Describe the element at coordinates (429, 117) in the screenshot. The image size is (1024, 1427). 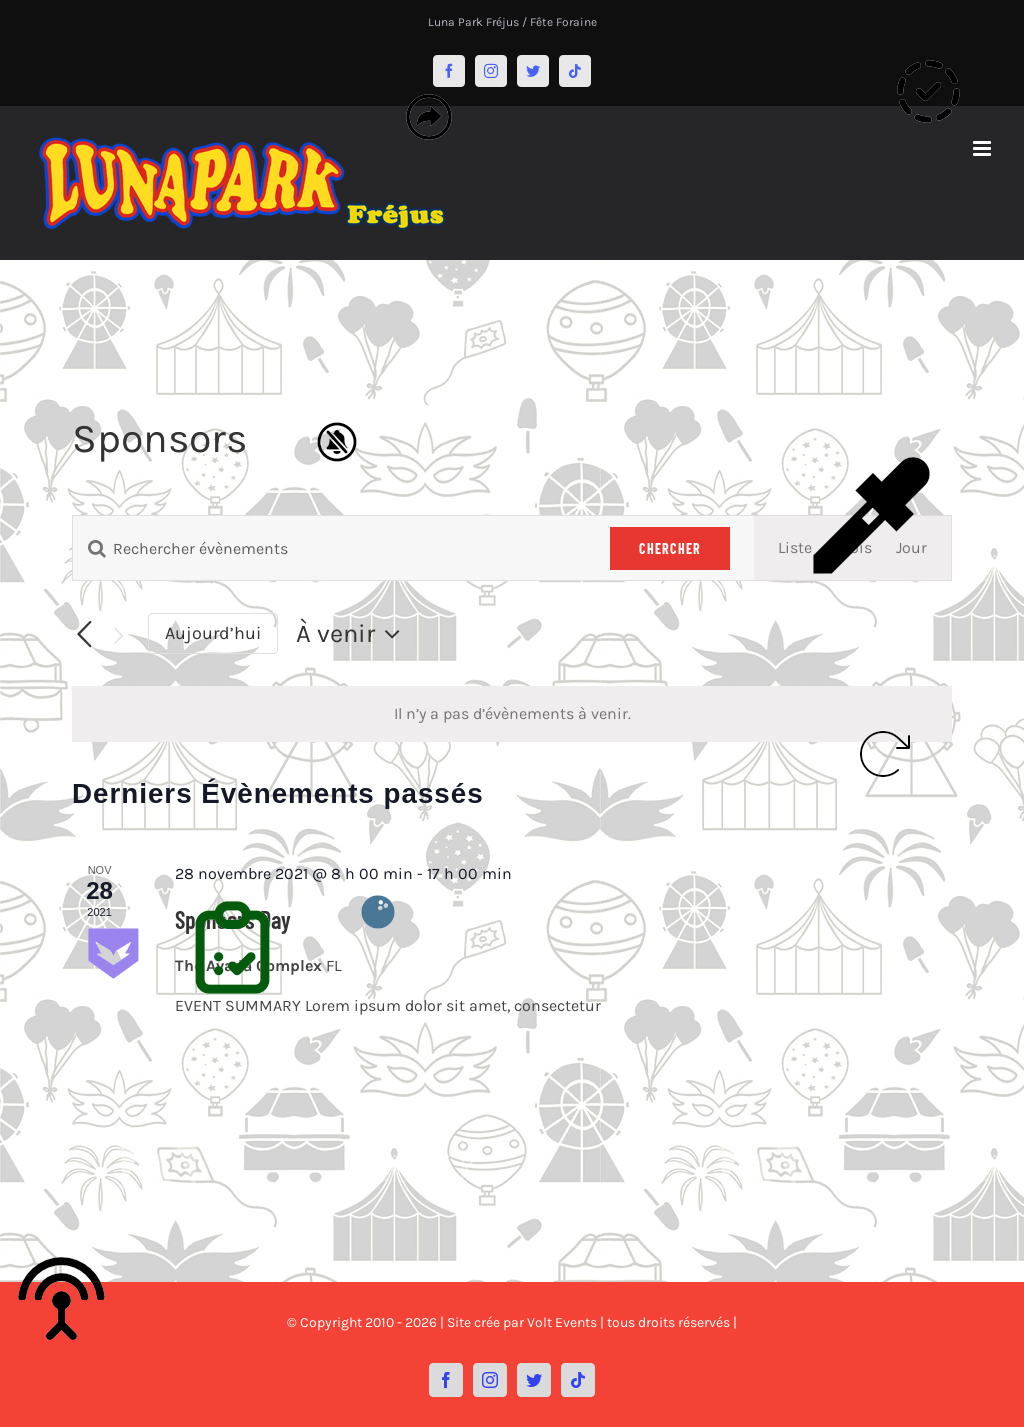
I see `share or forward content` at that location.